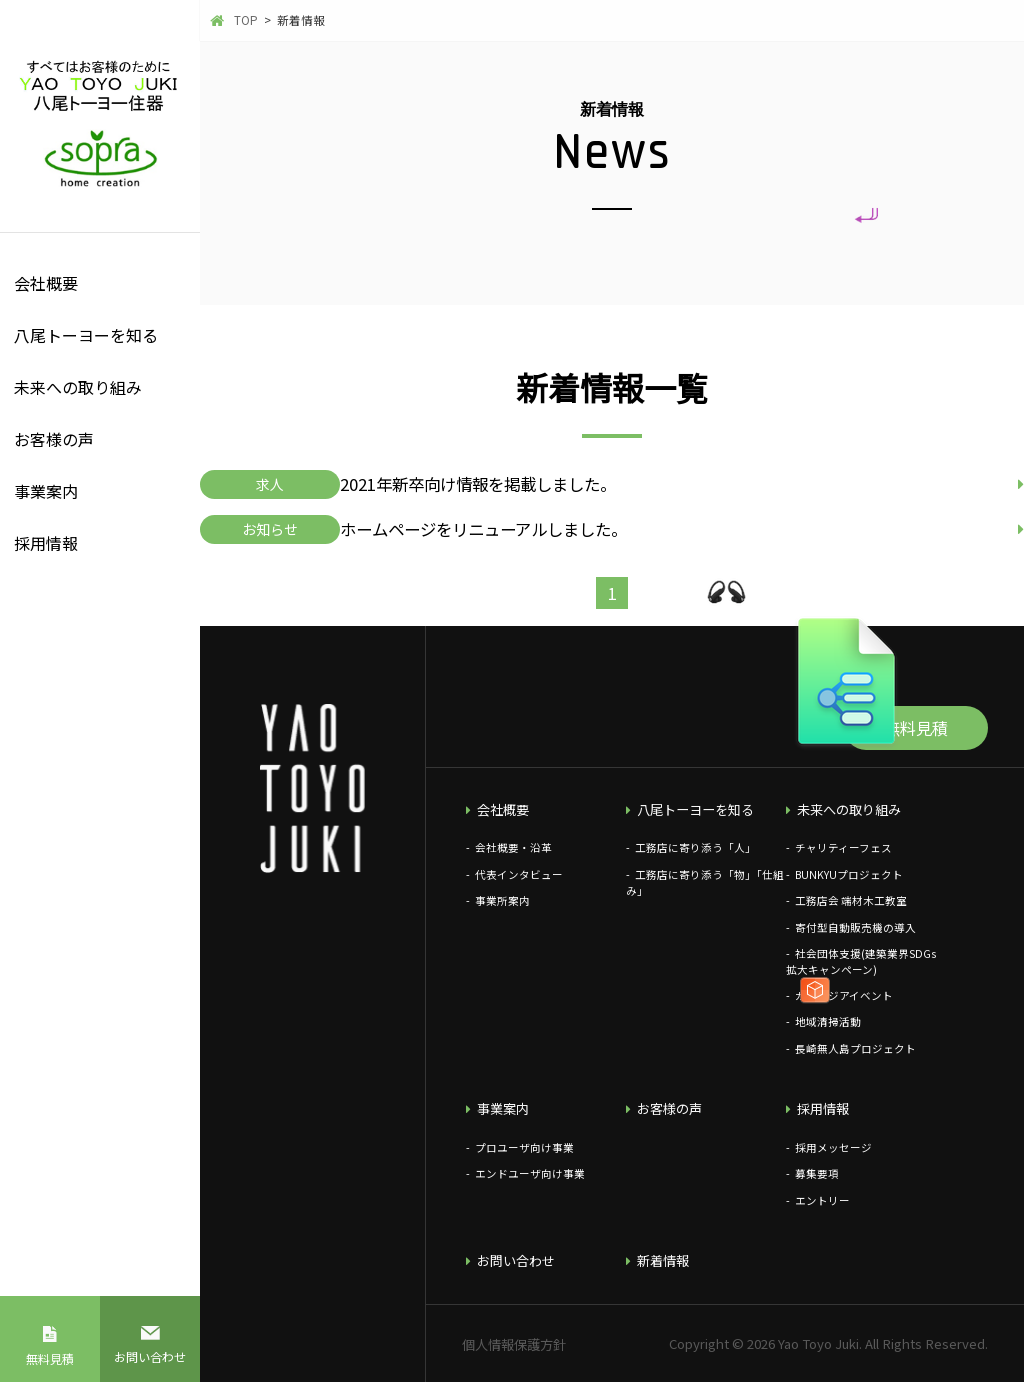  I want to click on open a 3D model file, so click(815, 989).